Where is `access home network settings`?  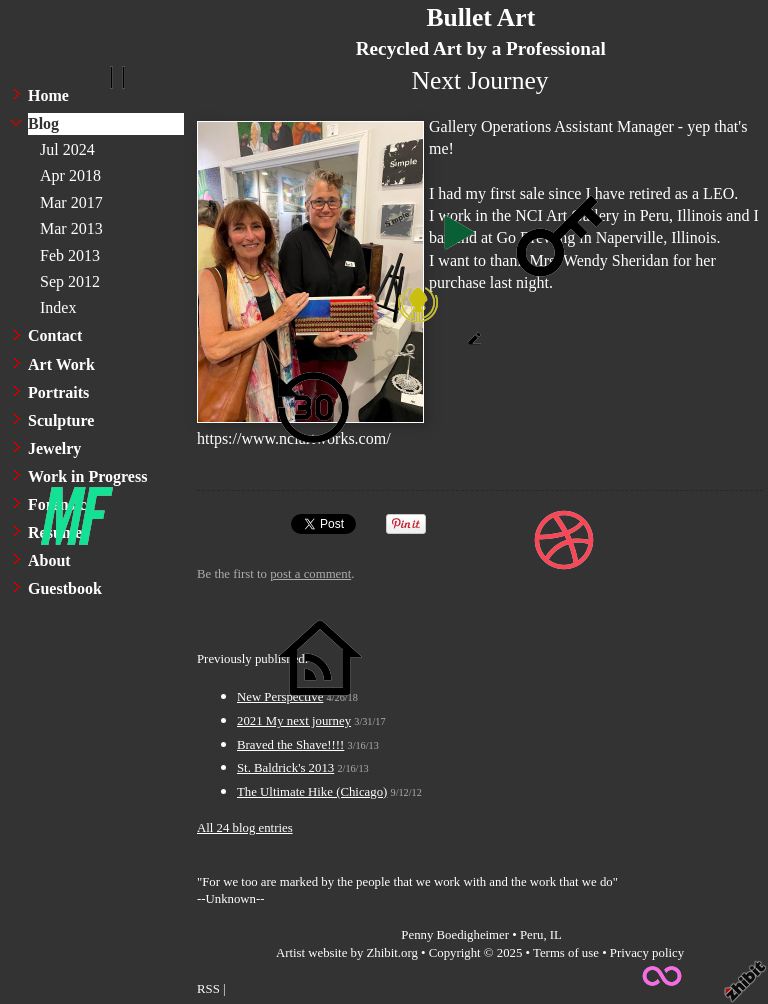 access home network settings is located at coordinates (320, 661).